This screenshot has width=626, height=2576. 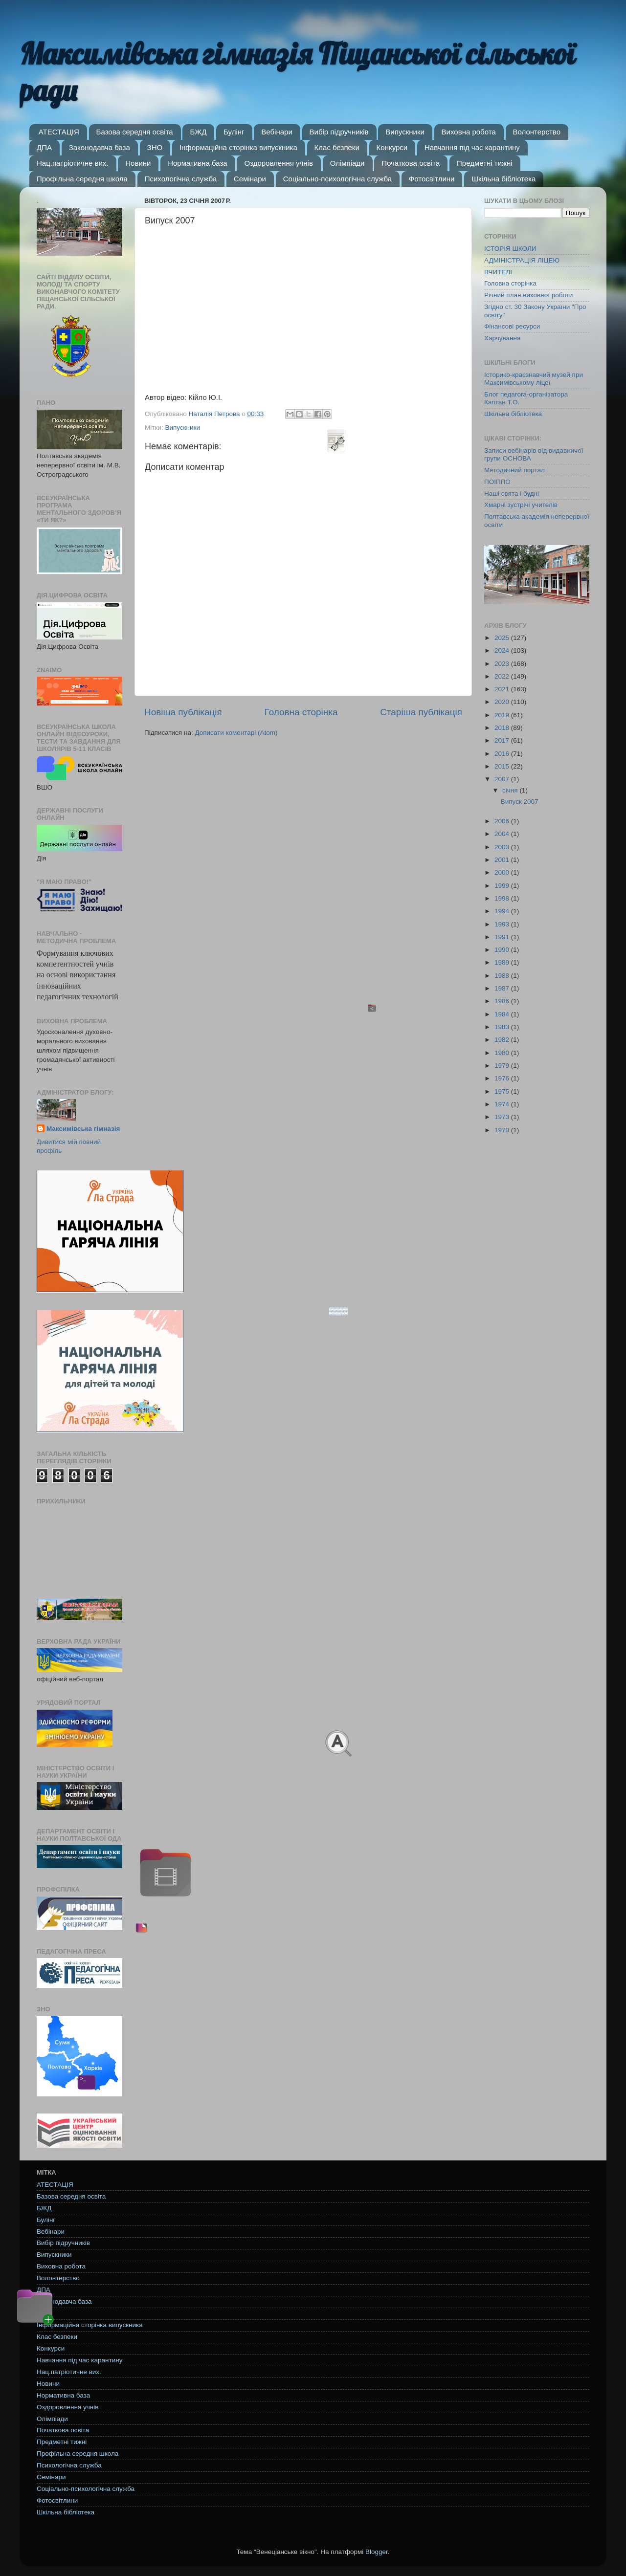 What do you see at coordinates (35, 2306) in the screenshot?
I see `create a new folder` at bounding box center [35, 2306].